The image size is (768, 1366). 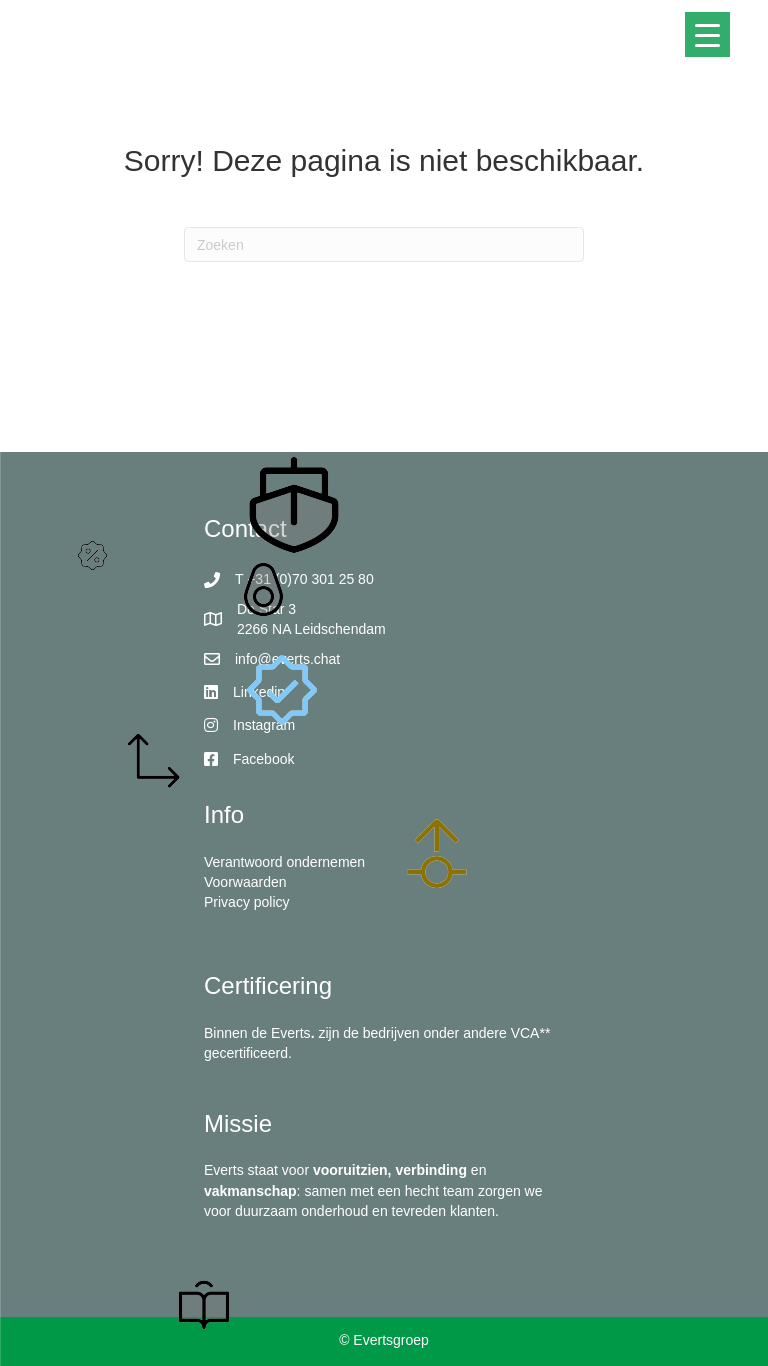 What do you see at coordinates (263, 589) in the screenshot?
I see `indicates healthy or vegetarian food options` at bounding box center [263, 589].